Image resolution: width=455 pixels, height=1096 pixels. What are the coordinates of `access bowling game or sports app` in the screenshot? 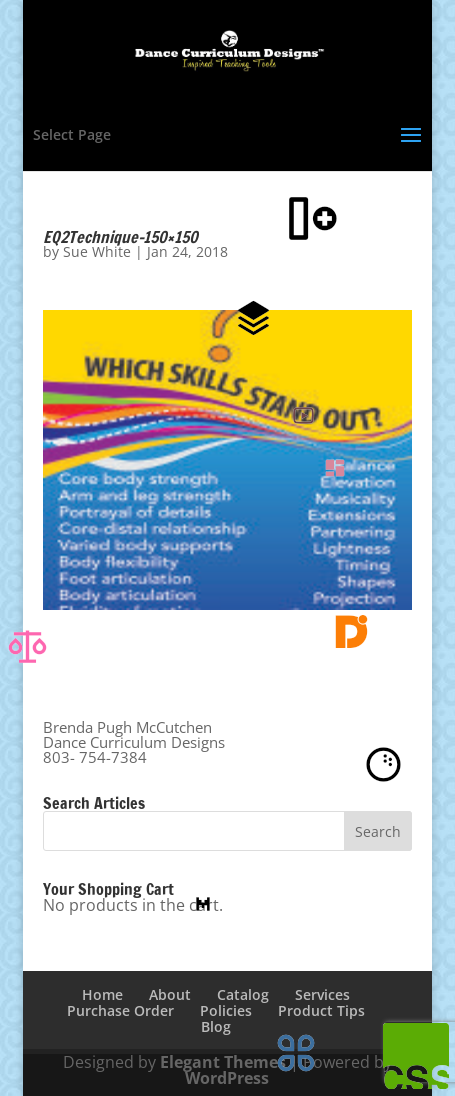 It's located at (383, 764).